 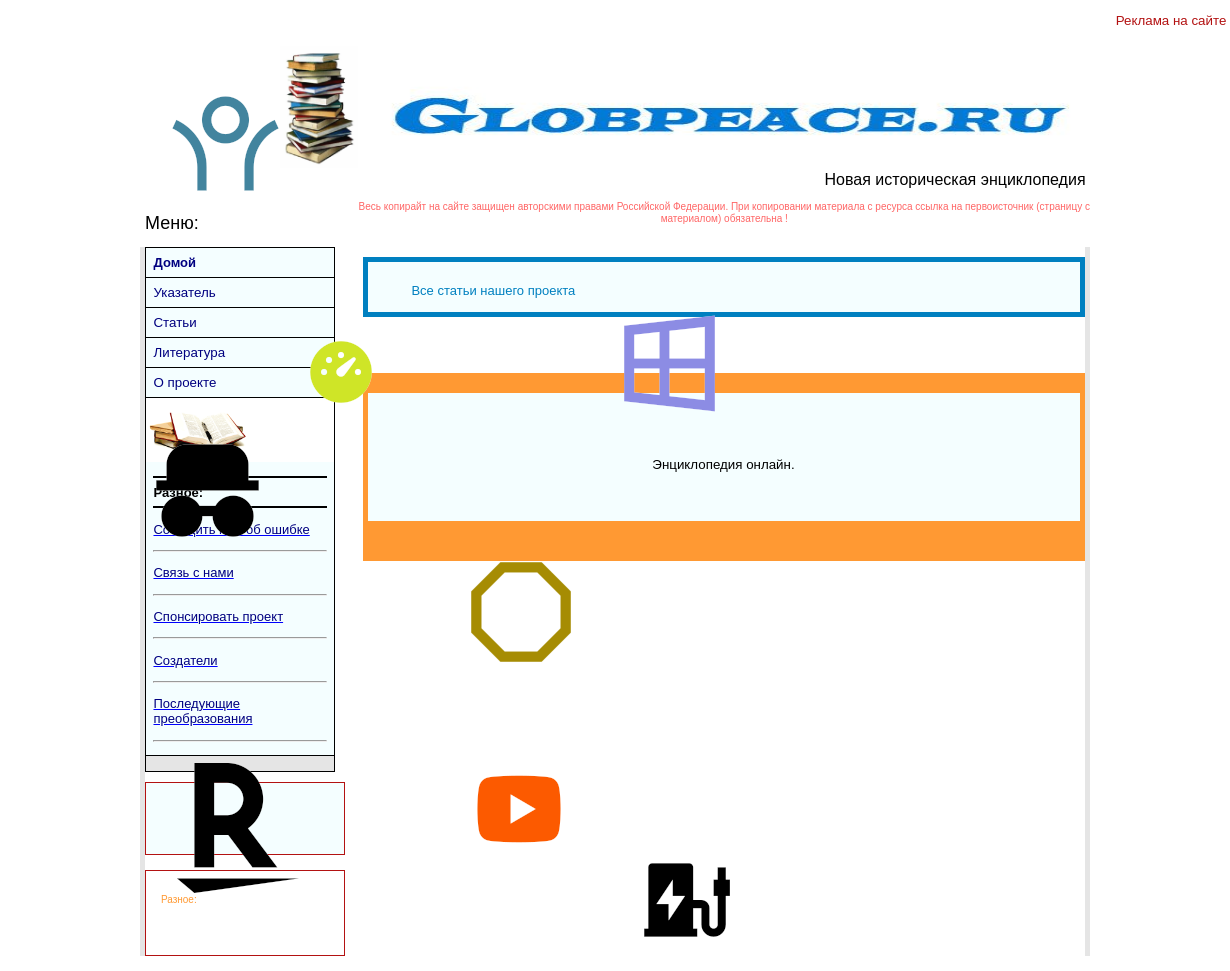 What do you see at coordinates (238, 828) in the screenshot?
I see `open the Rakuten app` at bounding box center [238, 828].